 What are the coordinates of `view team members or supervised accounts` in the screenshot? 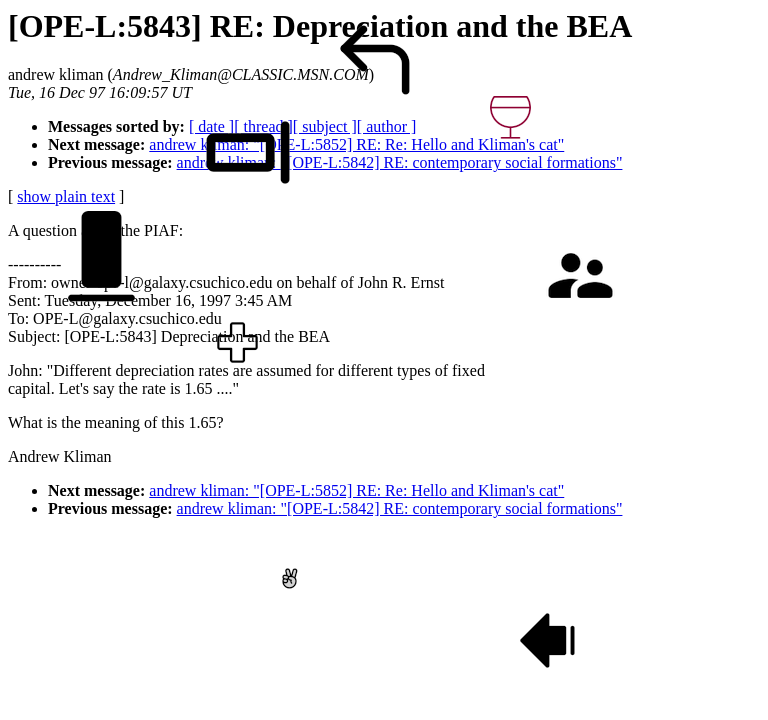 It's located at (580, 275).